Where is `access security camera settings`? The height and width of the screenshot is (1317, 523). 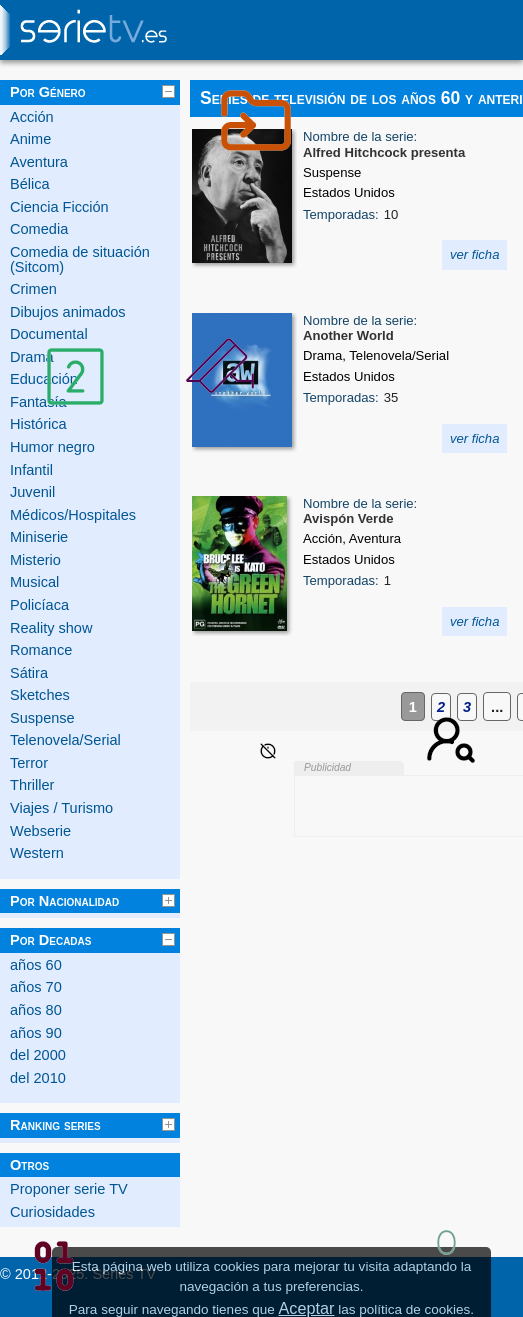
access security camera settings is located at coordinates (220, 370).